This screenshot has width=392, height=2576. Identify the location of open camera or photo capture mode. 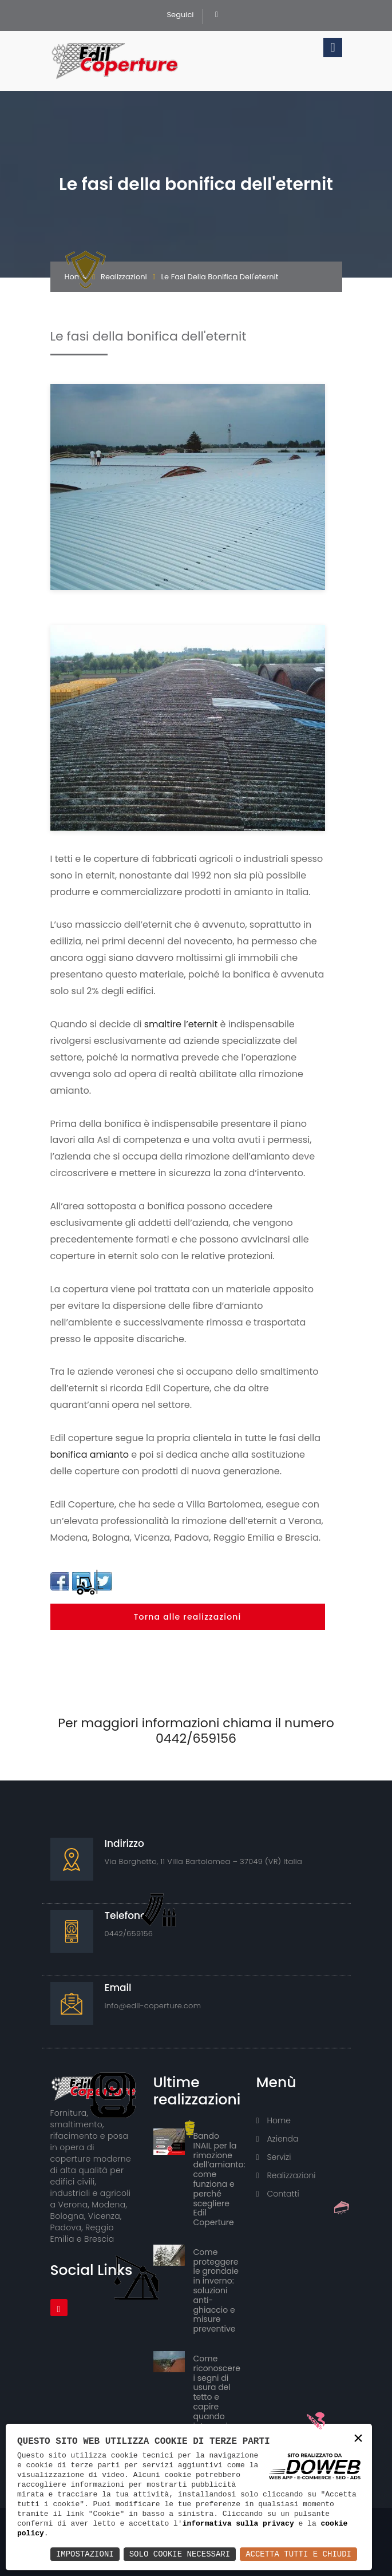
(113, 2095).